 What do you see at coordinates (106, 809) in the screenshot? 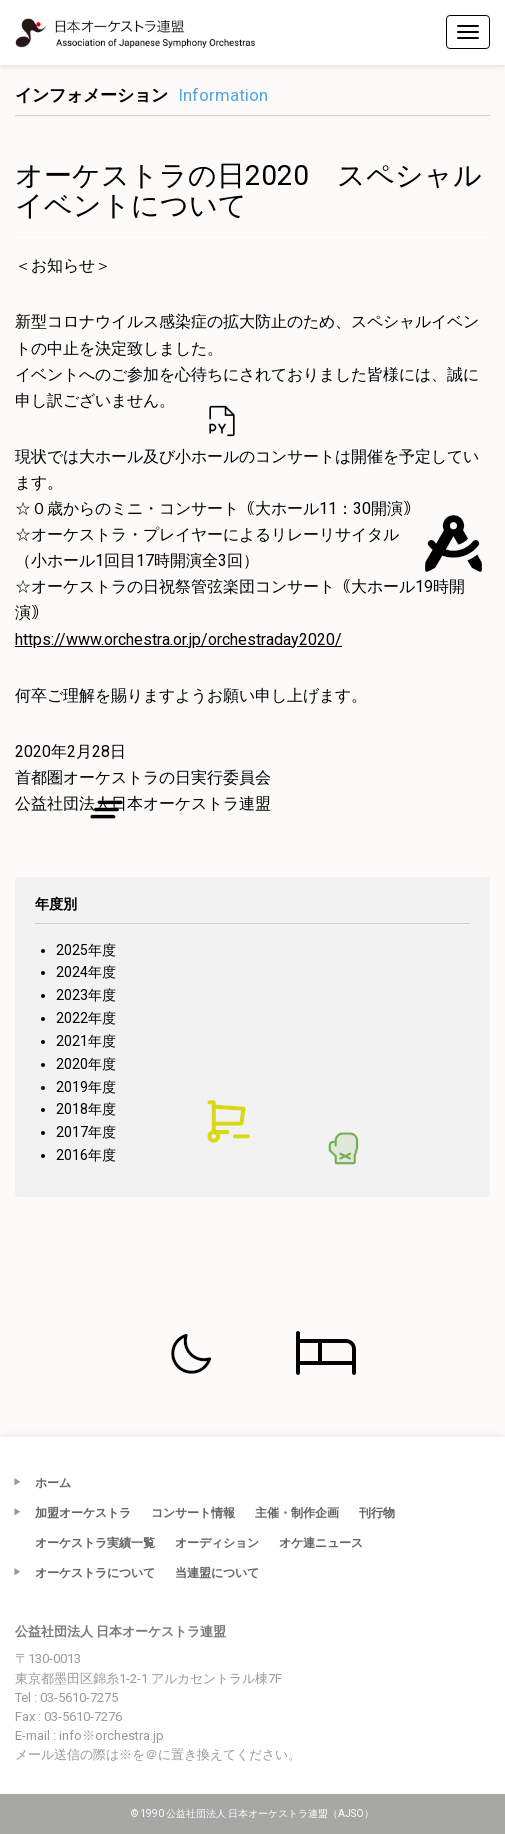
I see `clear all items from a list` at bounding box center [106, 809].